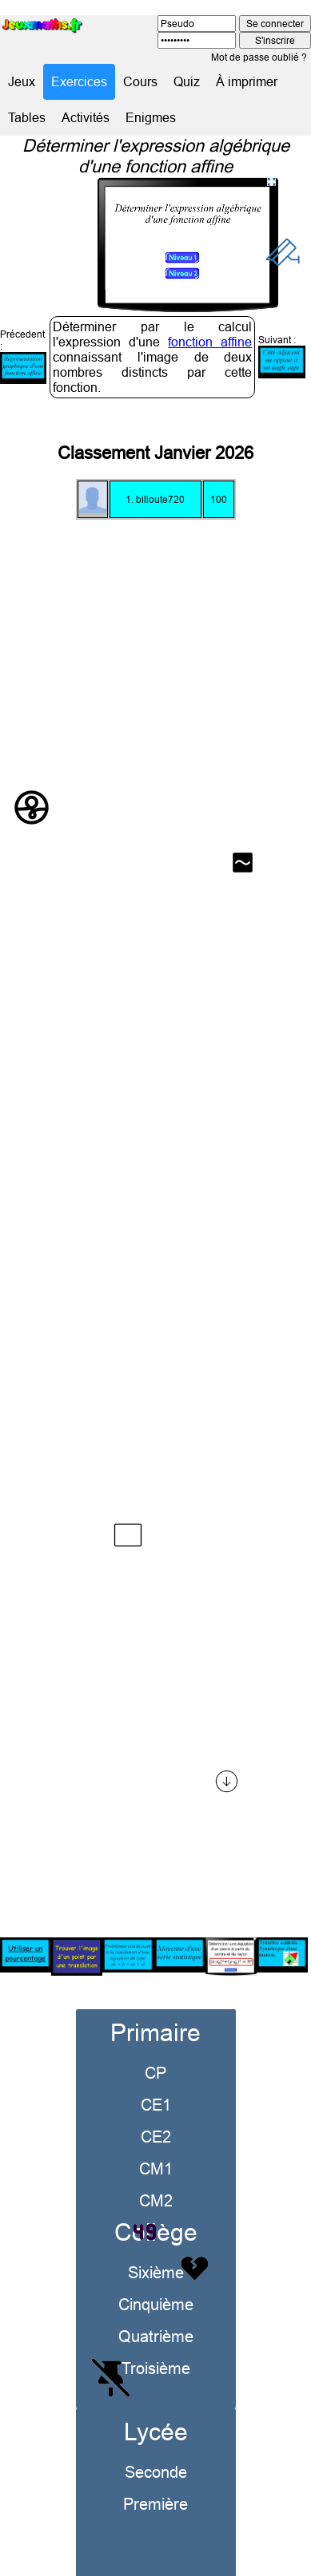 The height and width of the screenshot is (2576, 311). What do you see at coordinates (282, 254) in the screenshot?
I see `access security camera settings` at bounding box center [282, 254].